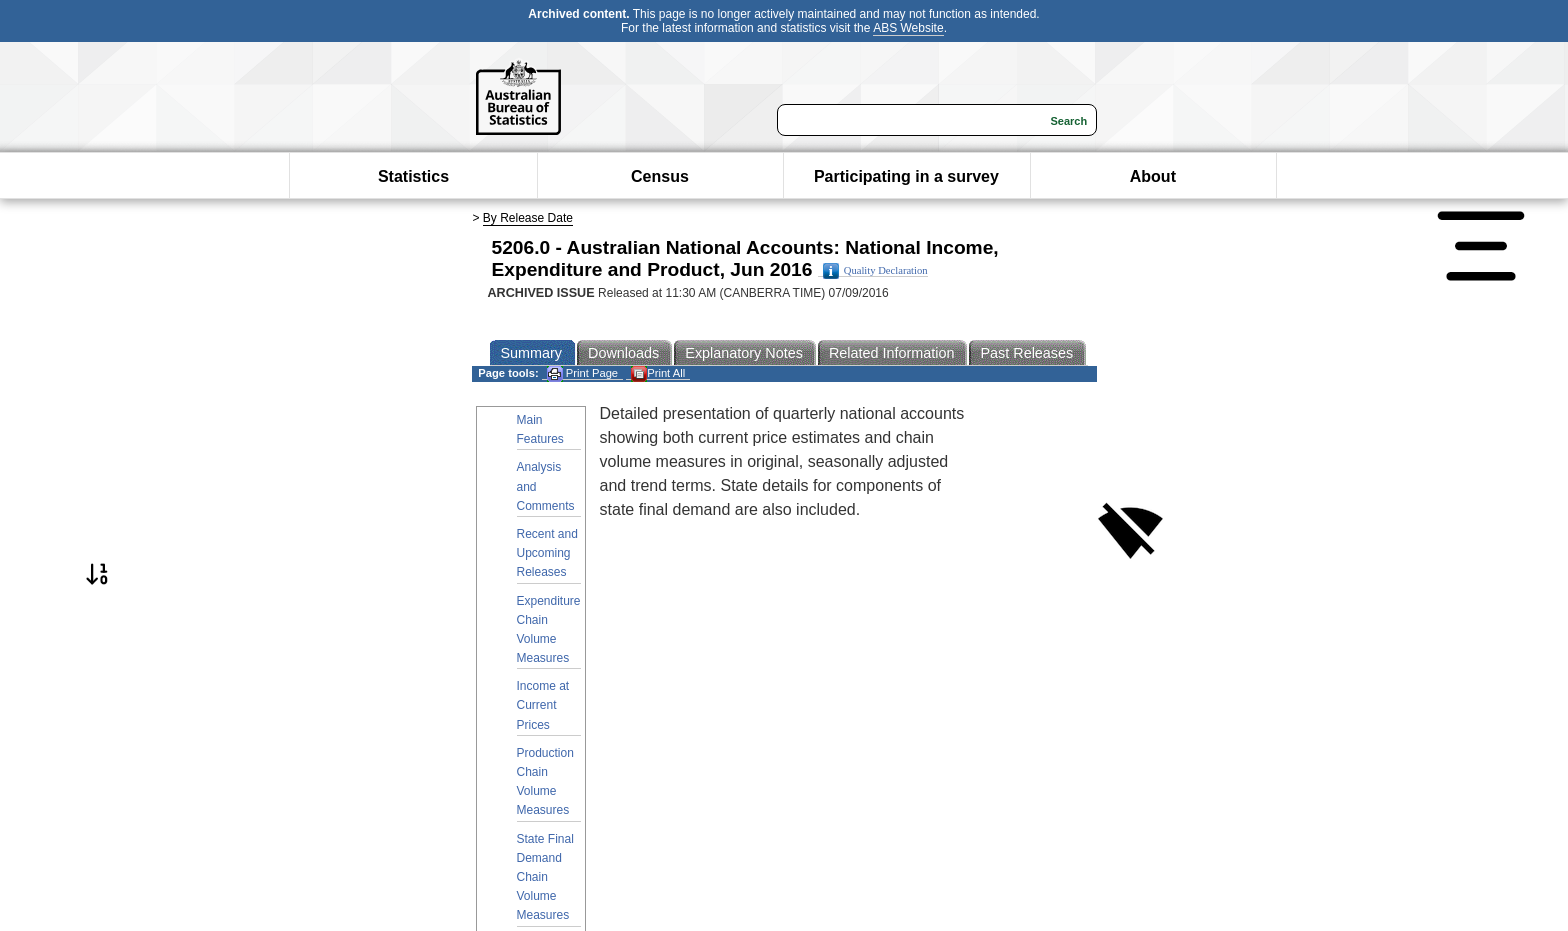 Image resolution: width=1568 pixels, height=931 pixels. What do you see at coordinates (98, 574) in the screenshot?
I see `sort numerically in descending order` at bounding box center [98, 574].